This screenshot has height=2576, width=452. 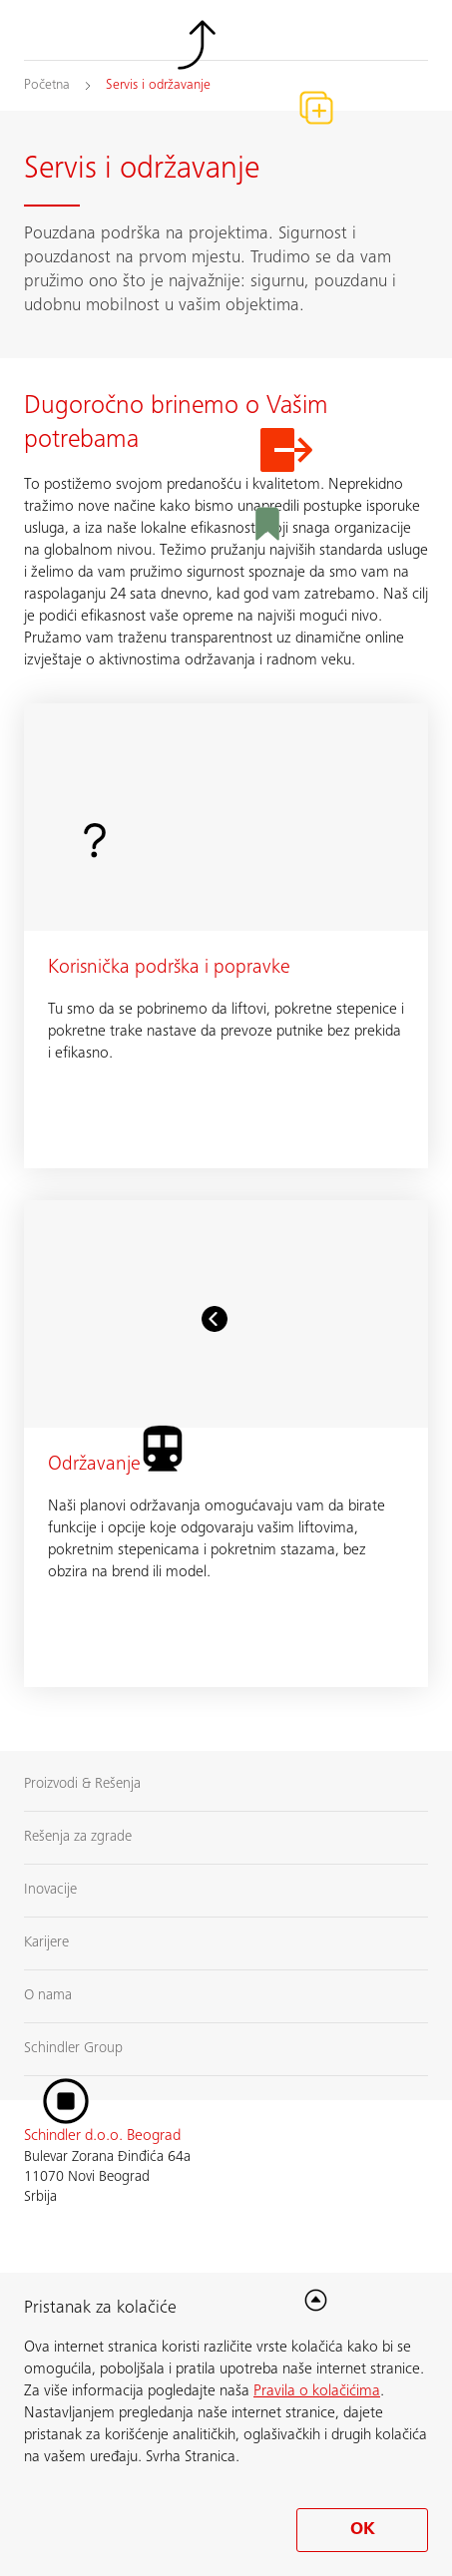 I want to click on log out of your account, so click(x=286, y=450).